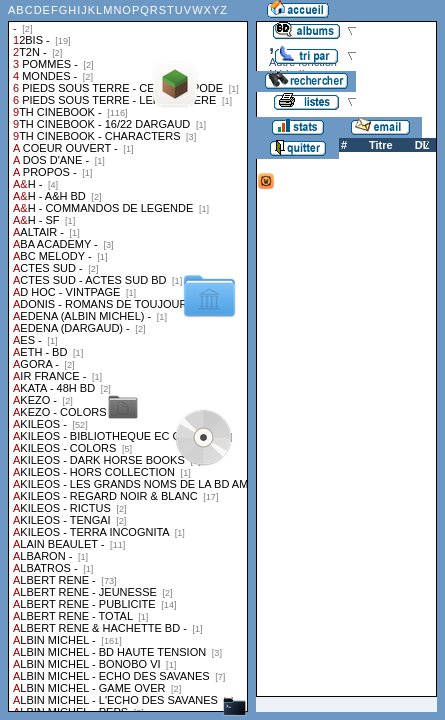  What do you see at coordinates (234, 707) in the screenshot?
I see `open powershell scripts folder` at bounding box center [234, 707].